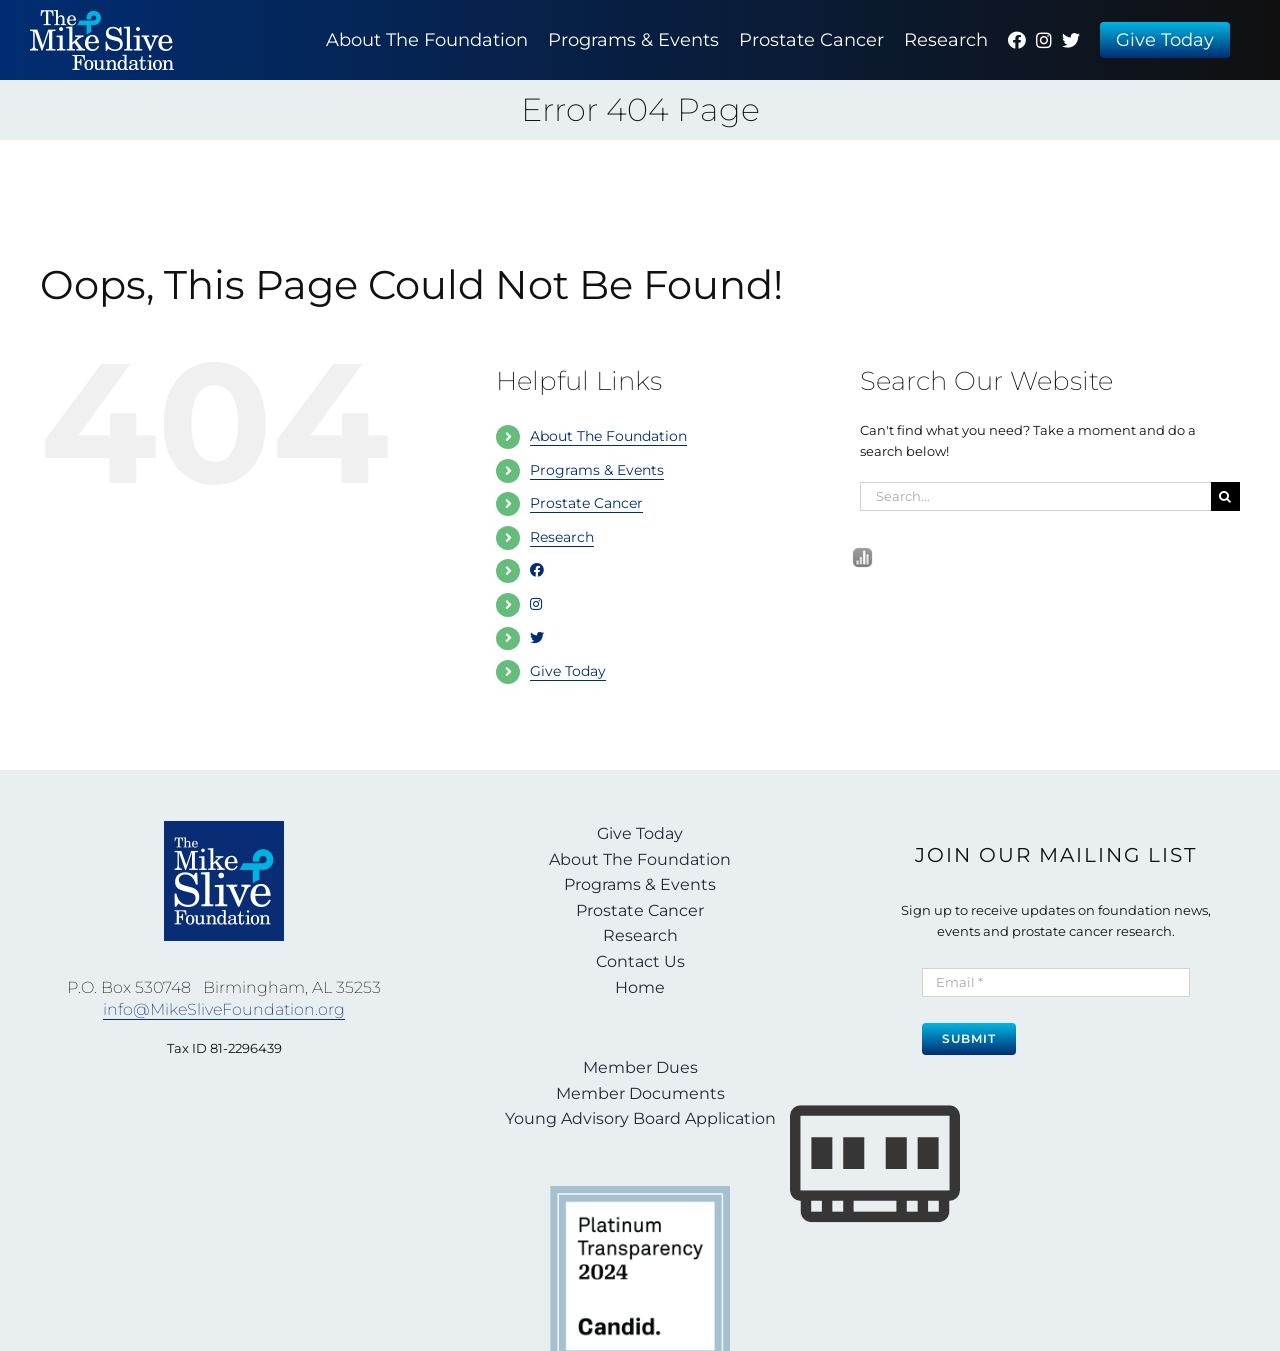  Describe the element at coordinates (875, 1169) in the screenshot. I see `indicates a memory module or RAM component` at that location.